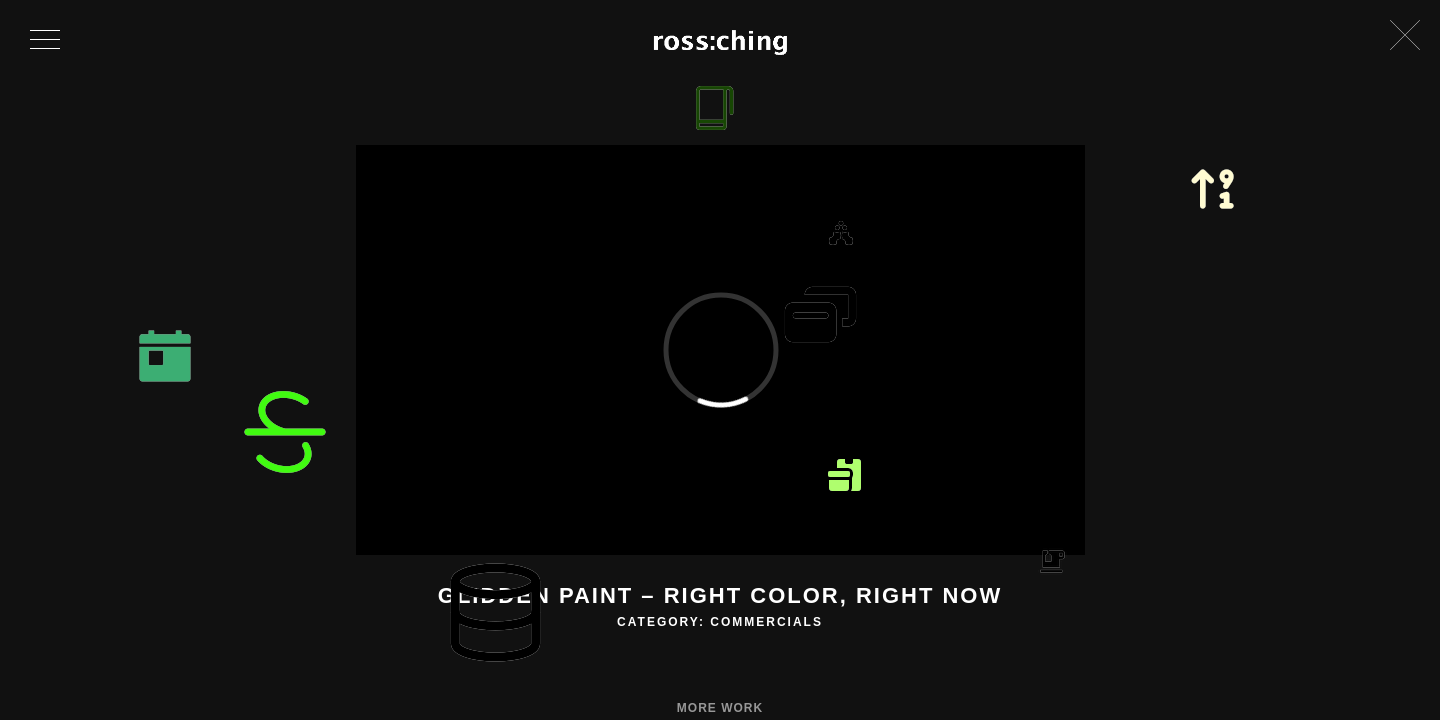  I want to click on apply strikethrough formatting to selected text, so click(285, 432).